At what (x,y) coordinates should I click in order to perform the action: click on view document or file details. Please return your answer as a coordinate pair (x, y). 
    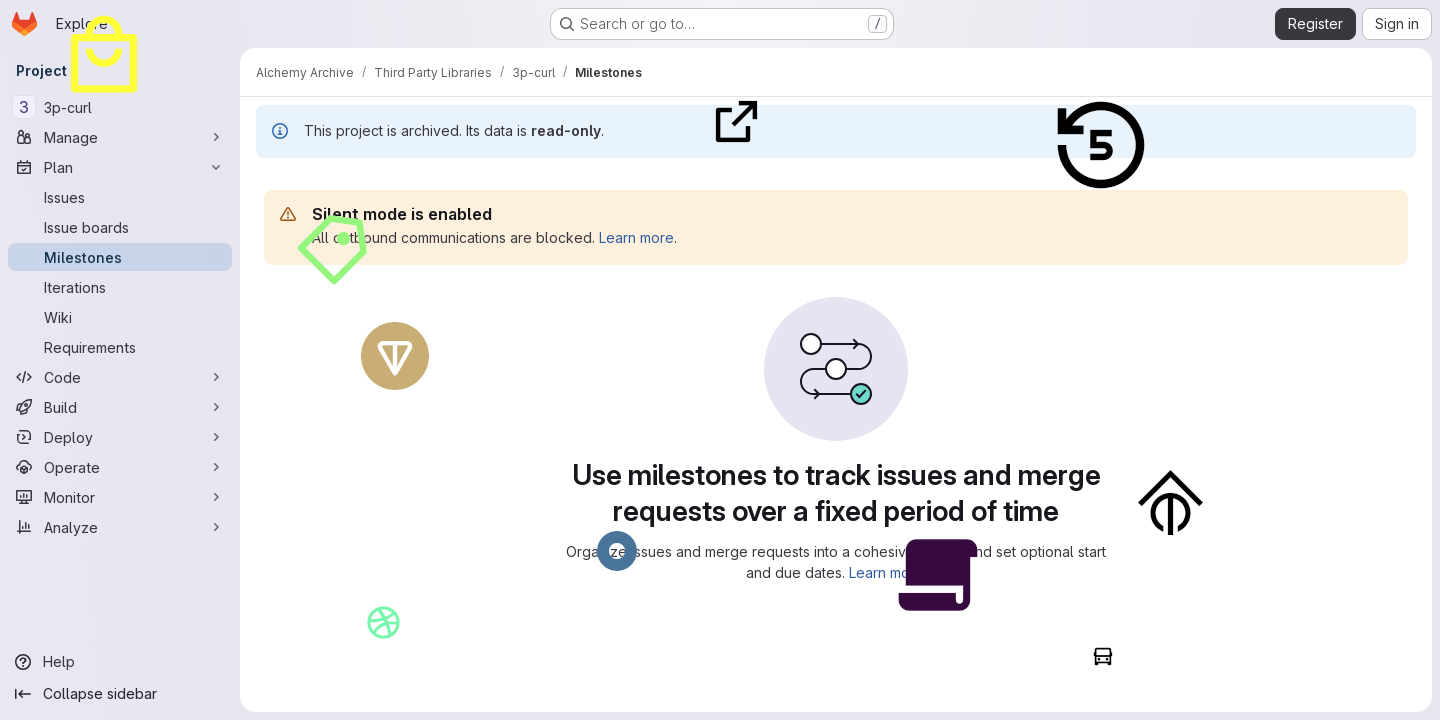
    Looking at the image, I should click on (938, 575).